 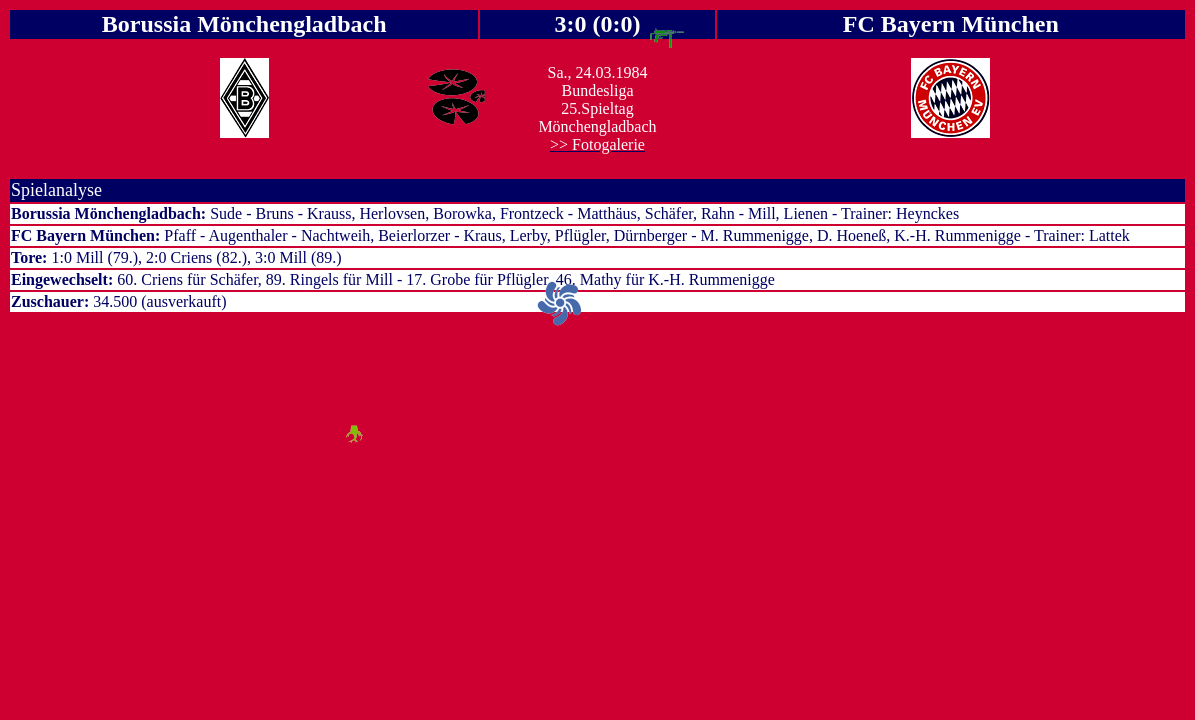 I want to click on select the grease gun weapon, so click(x=667, y=38).